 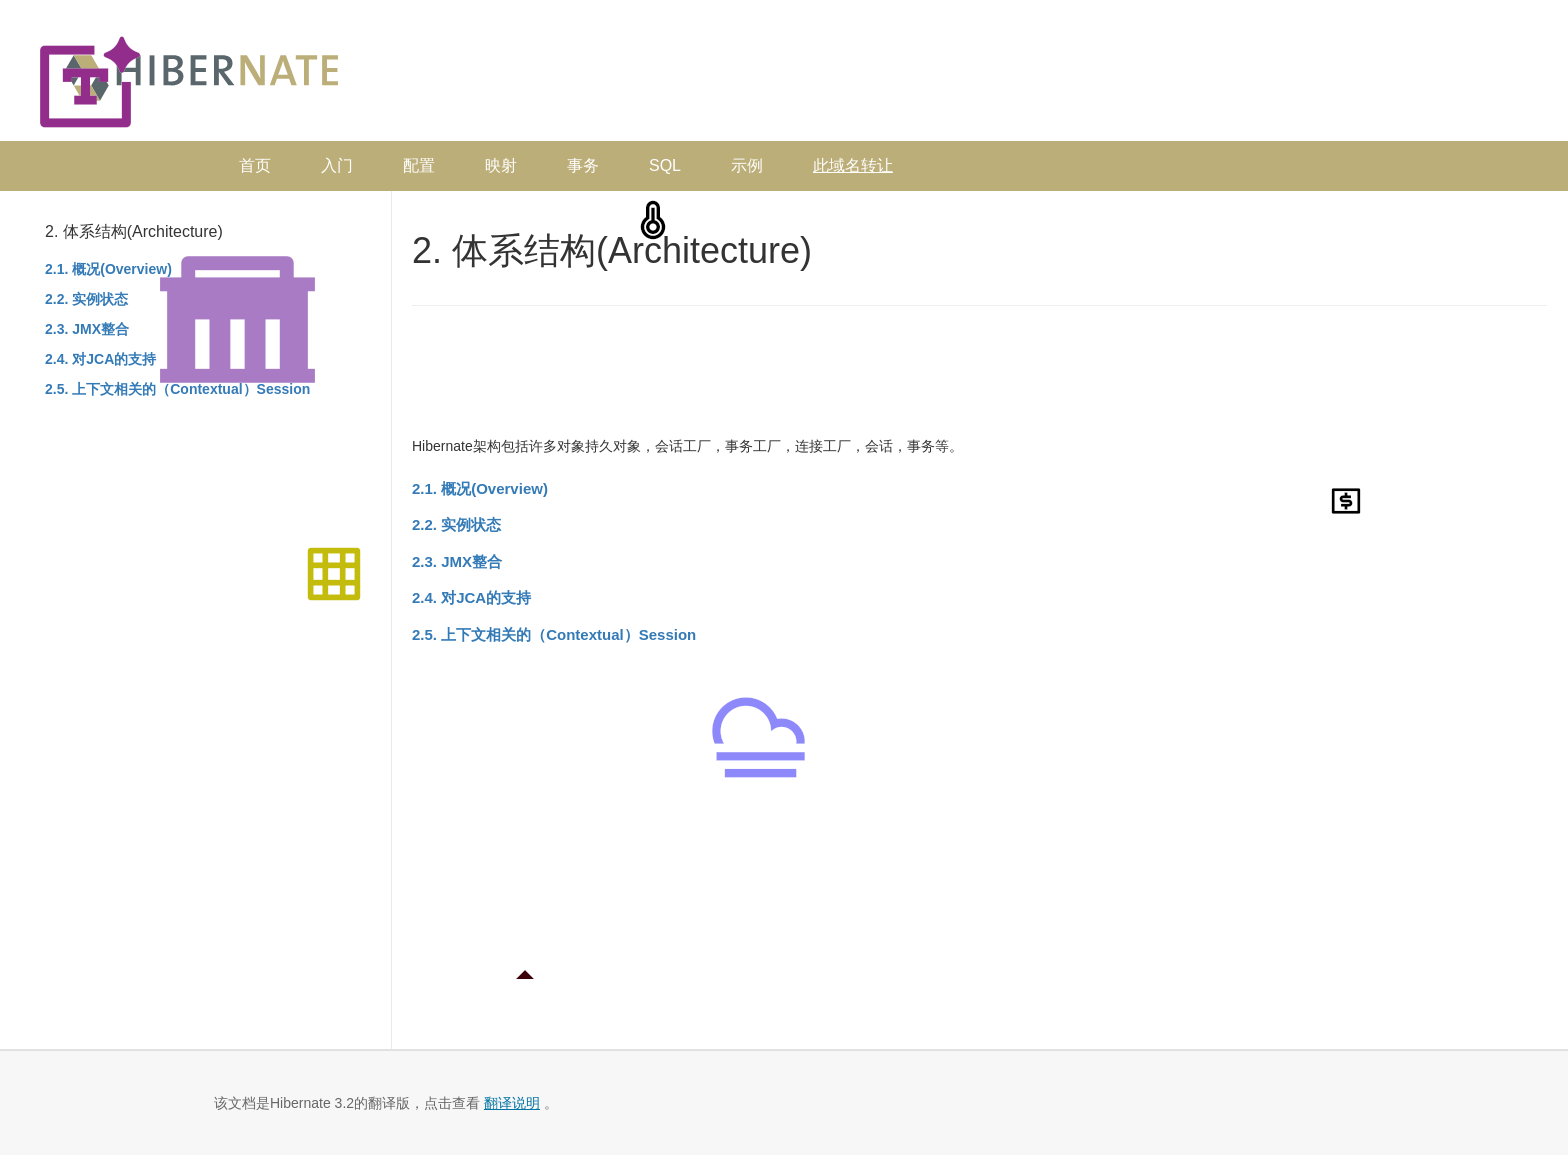 What do you see at coordinates (85, 86) in the screenshot?
I see `generate text using AI` at bounding box center [85, 86].